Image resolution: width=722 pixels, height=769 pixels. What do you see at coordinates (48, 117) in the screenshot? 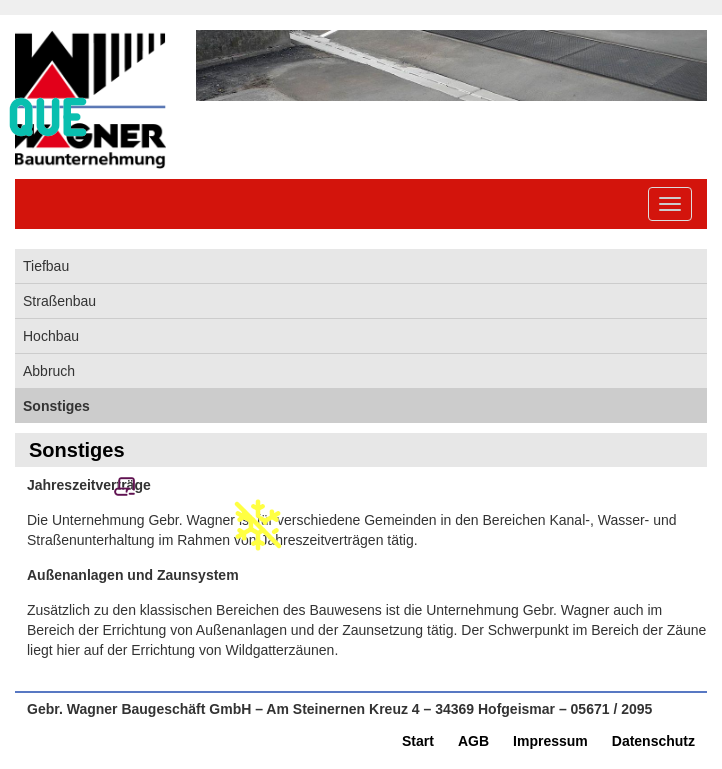
I see `indicates a queue in http request handling` at bounding box center [48, 117].